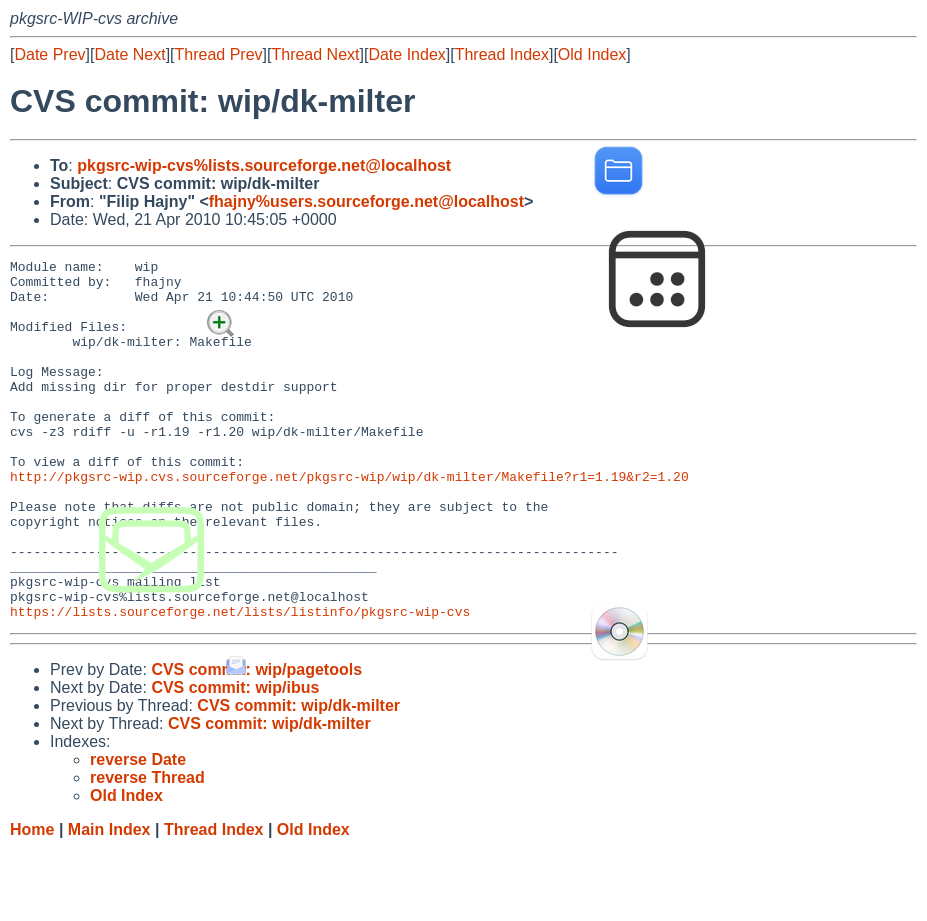 This screenshot has width=927, height=921. What do you see at coordinates (236, 666) in the screenshot?
I see `mark email as read` at bounding box center [236, 666].